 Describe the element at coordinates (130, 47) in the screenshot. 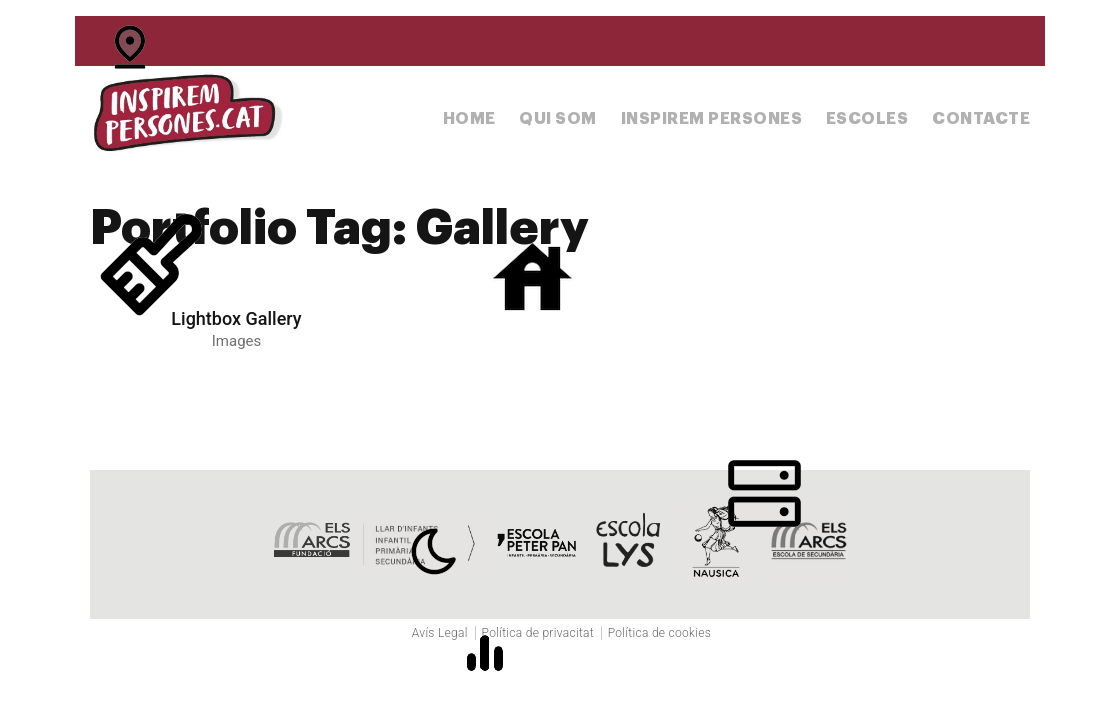

I see `drop a pin on the map` at that location.